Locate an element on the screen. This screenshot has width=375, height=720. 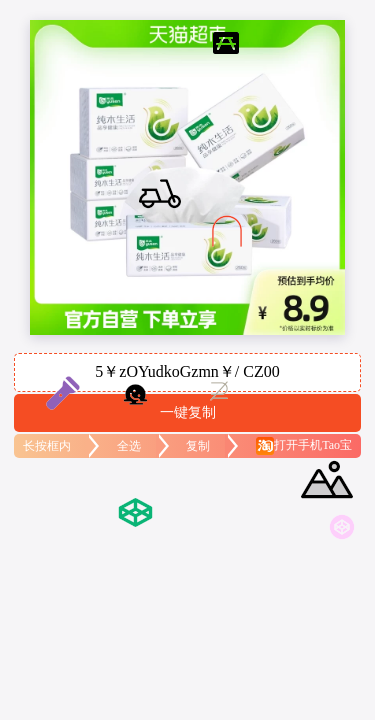
indicates something is overwhelmed or struggling is located at coordinates (135, 394).